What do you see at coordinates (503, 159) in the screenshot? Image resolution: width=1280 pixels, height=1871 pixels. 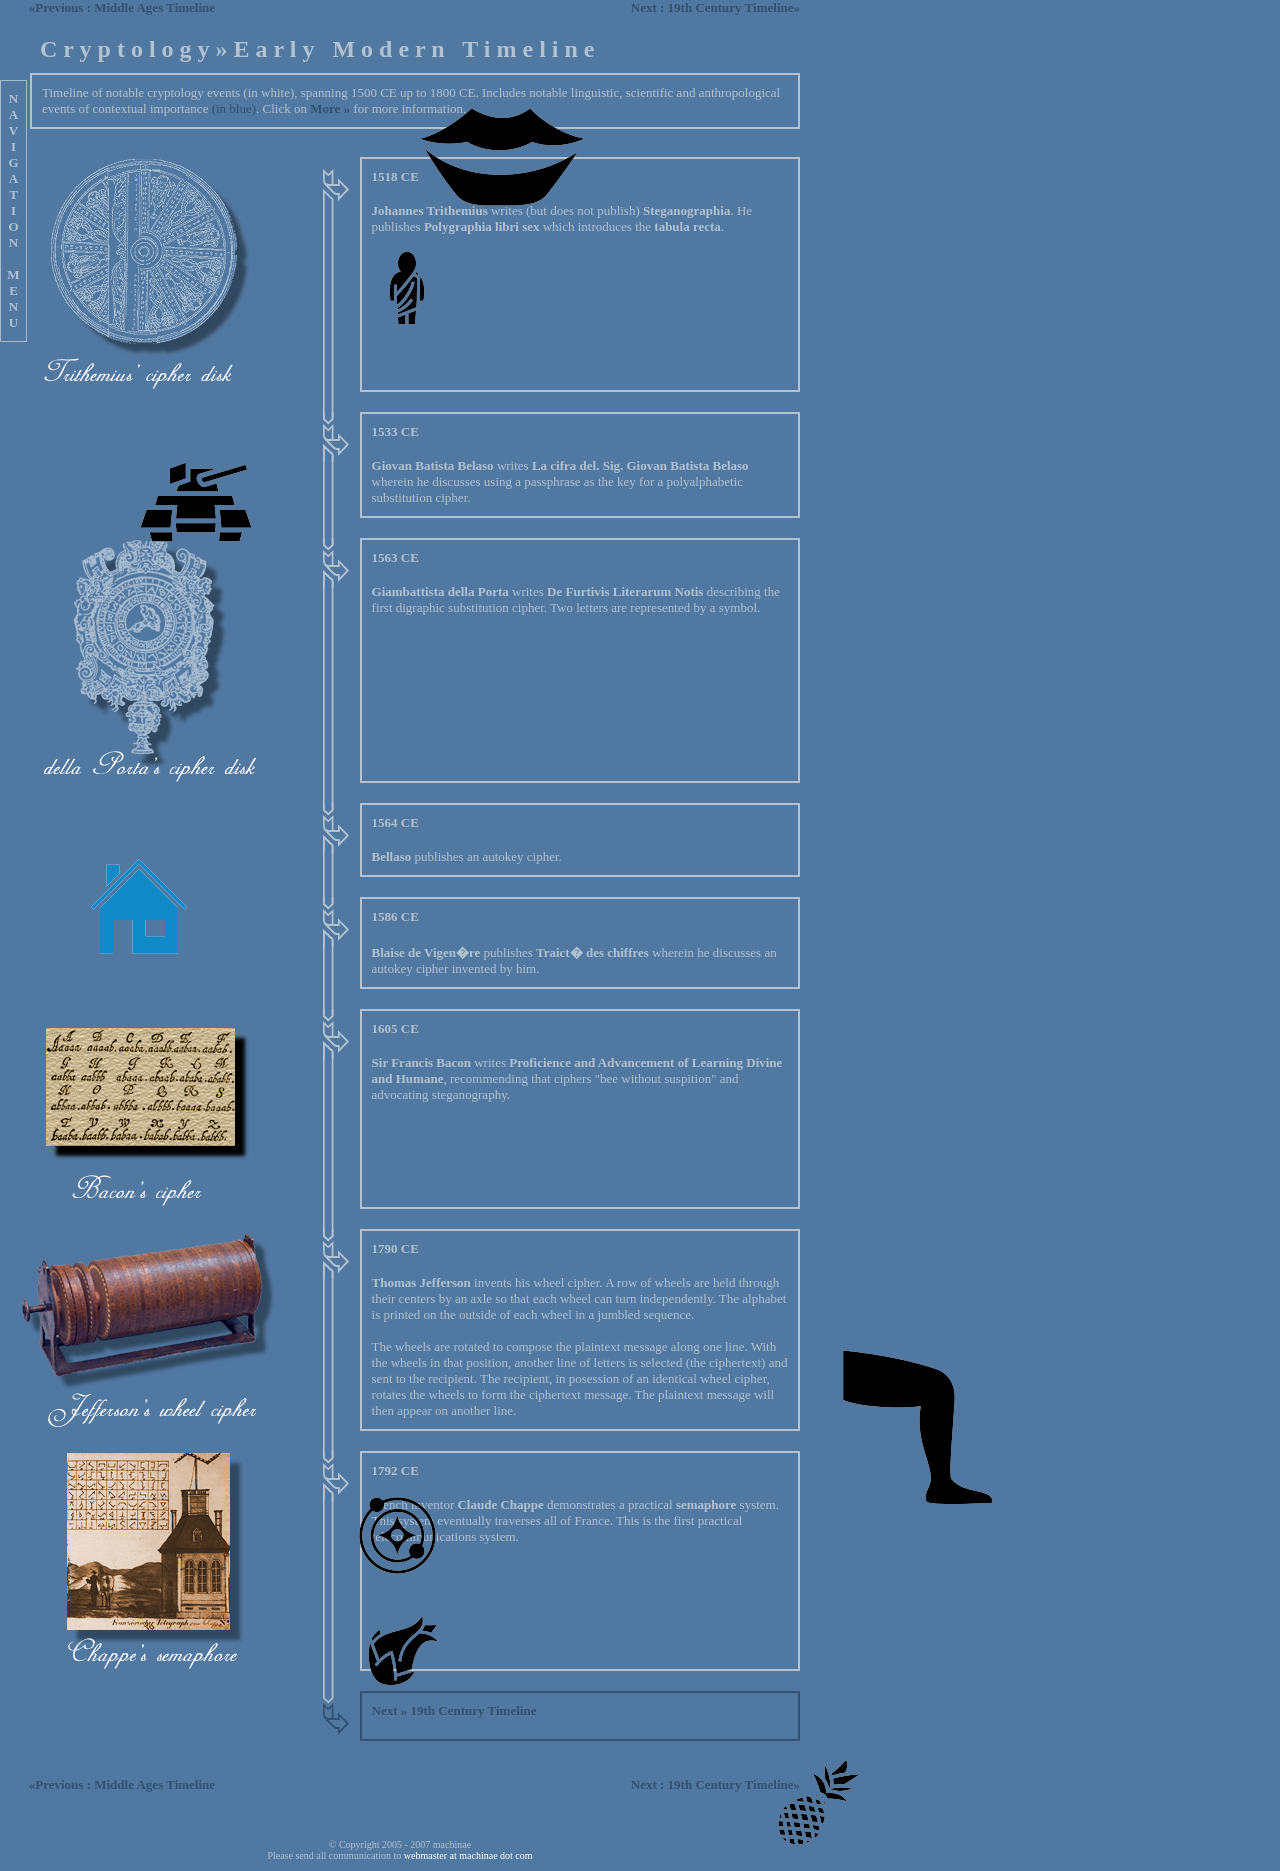 I see `access voice or speech features` at bounding box center [503, 159].